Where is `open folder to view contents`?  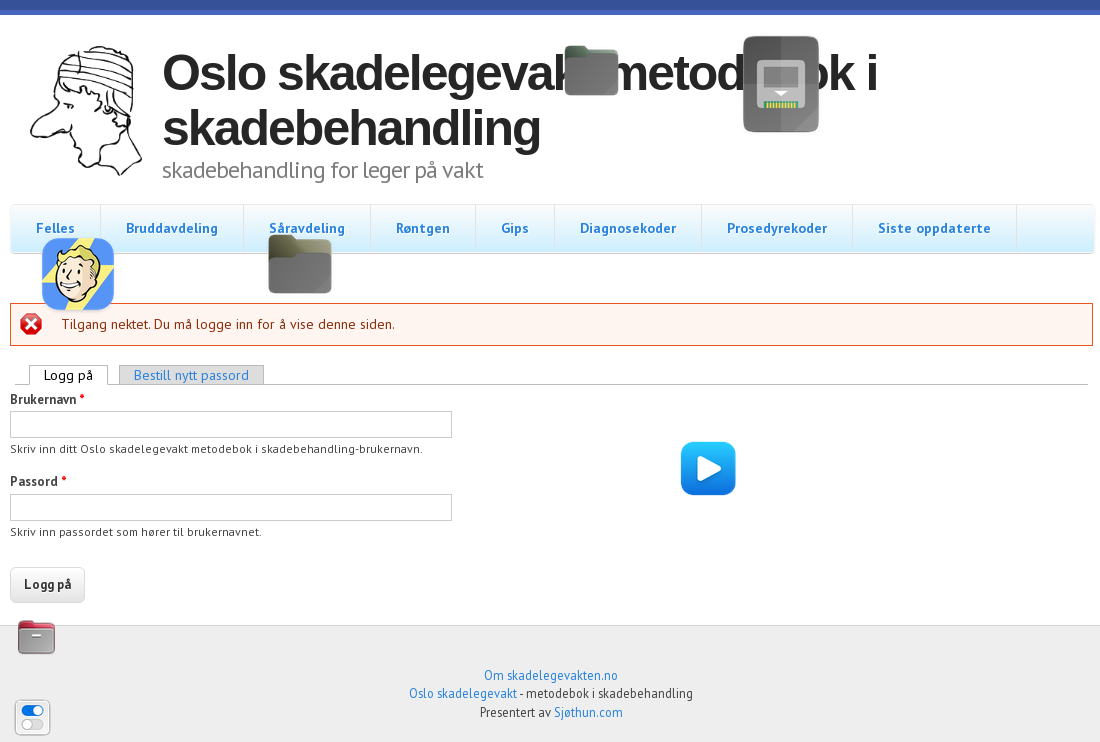
open folder to view contents is located at coordinates (591, 70).